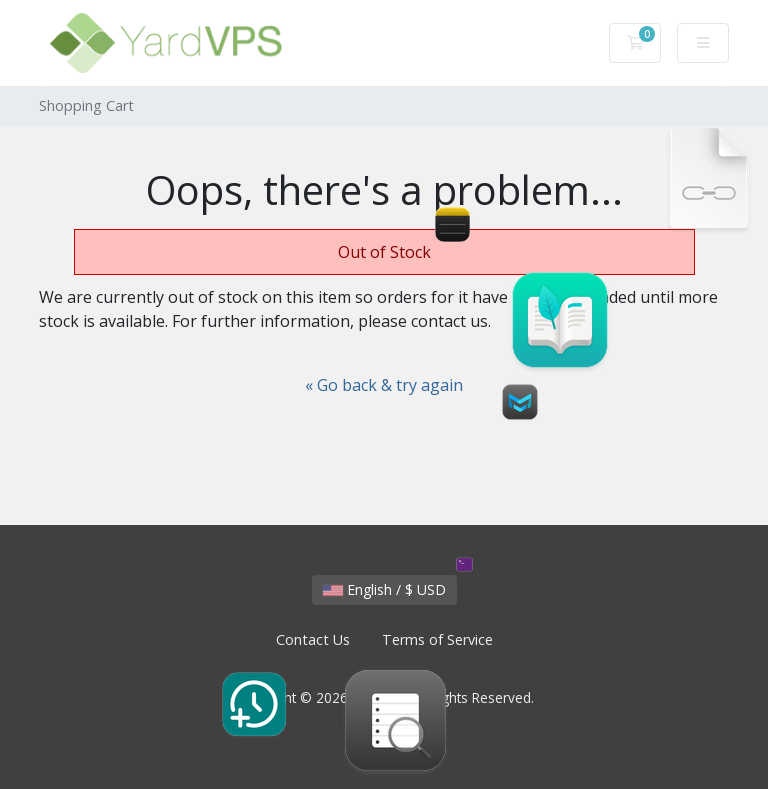 The image size is (768, 789). I want to click on open foliate e-book reader app, so click(560, 320).